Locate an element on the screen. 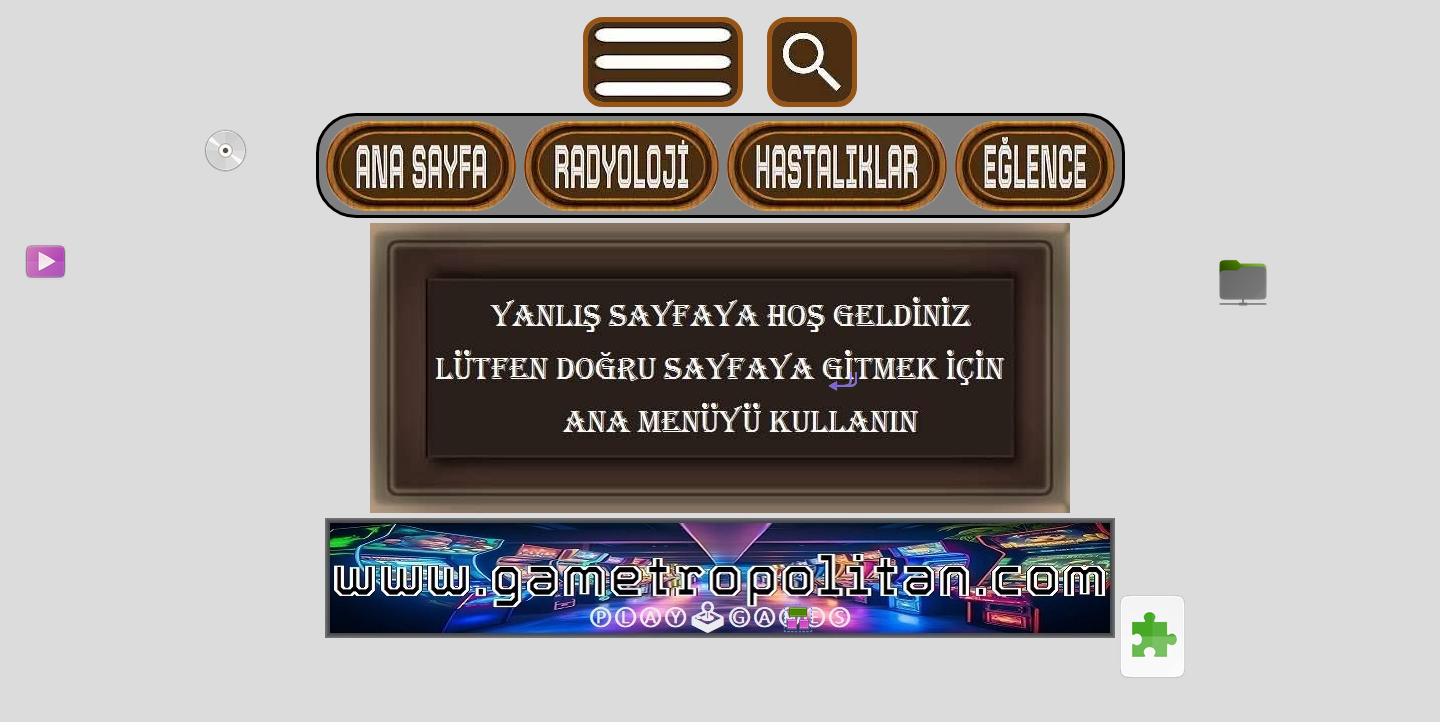  access a remote or network folder is located at coordinates (1243, 282).